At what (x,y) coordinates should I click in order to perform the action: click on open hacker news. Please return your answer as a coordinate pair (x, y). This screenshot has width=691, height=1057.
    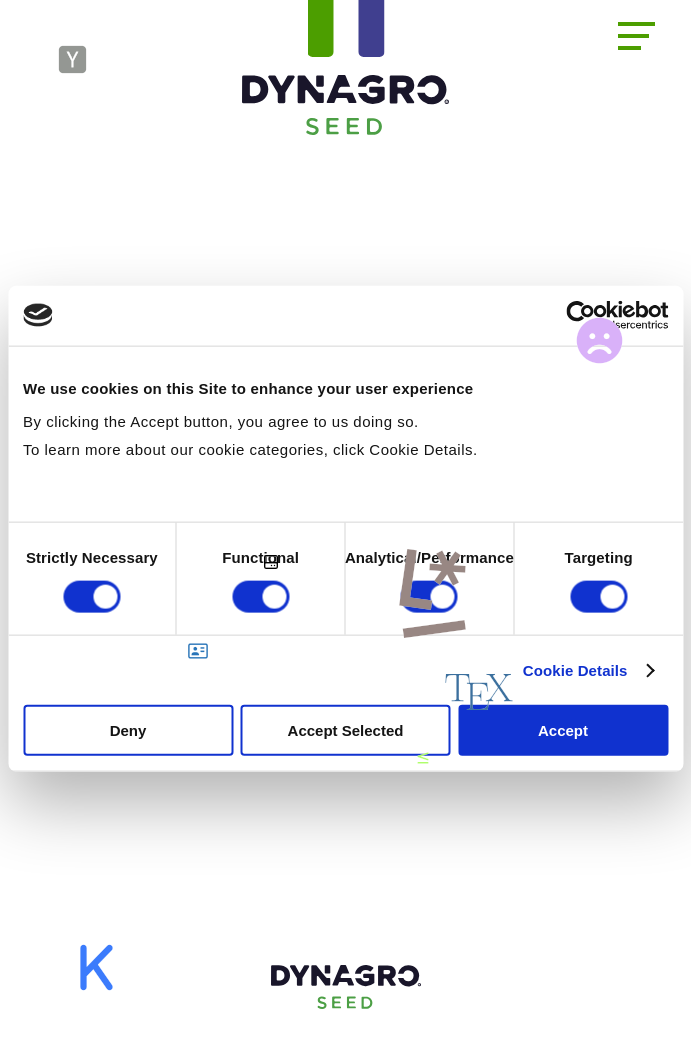
    Looking at the image, I should click on (72, 59).